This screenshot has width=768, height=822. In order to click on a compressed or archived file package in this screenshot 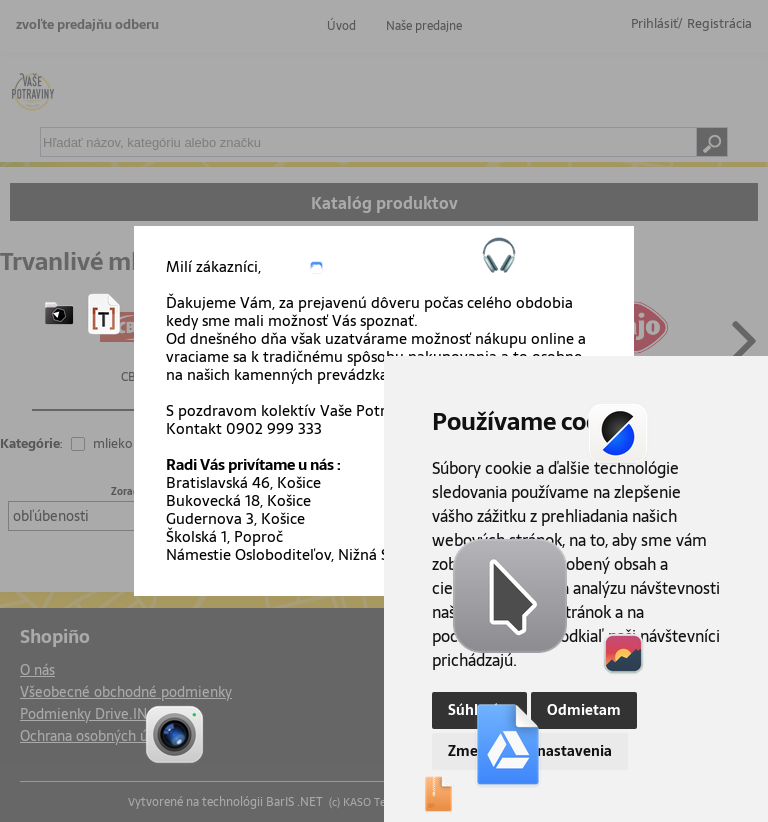, I will do `click(438, 794)`.